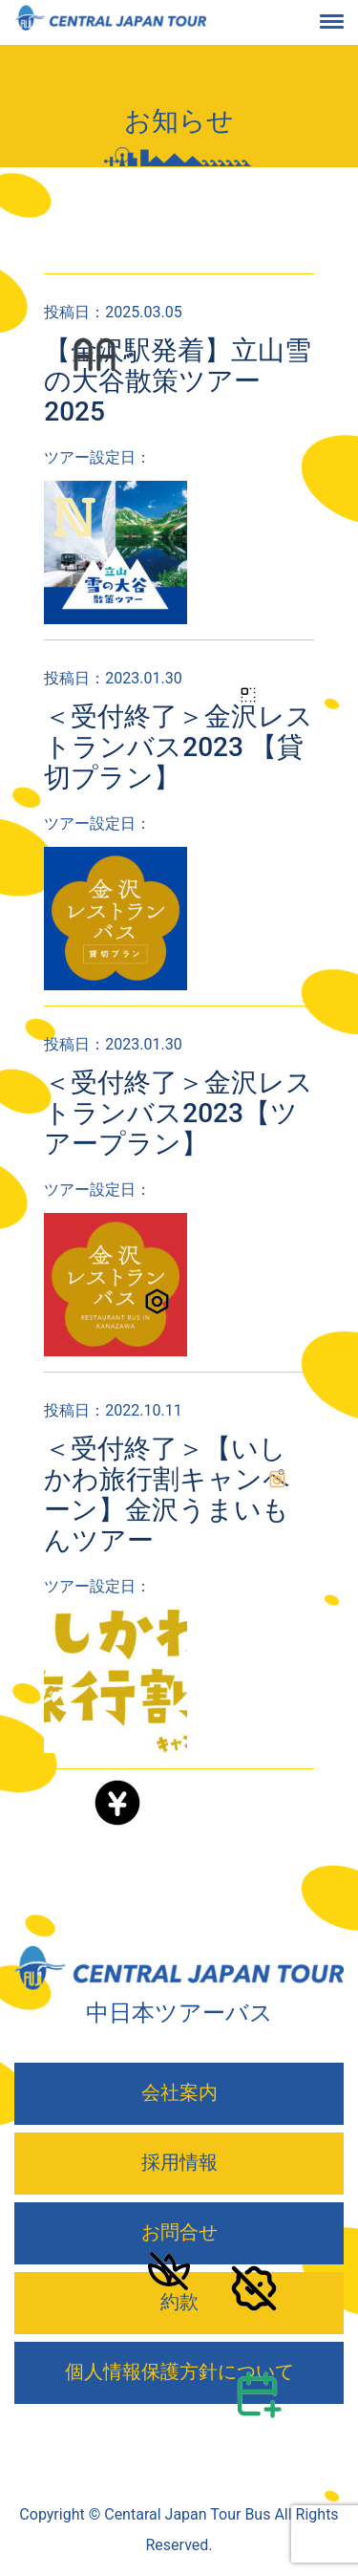 This screenshot has height=2576, width=358. Describe the element at coordinates (248, 695) in the screenshot. I see `align content to top-left corner` at that location.